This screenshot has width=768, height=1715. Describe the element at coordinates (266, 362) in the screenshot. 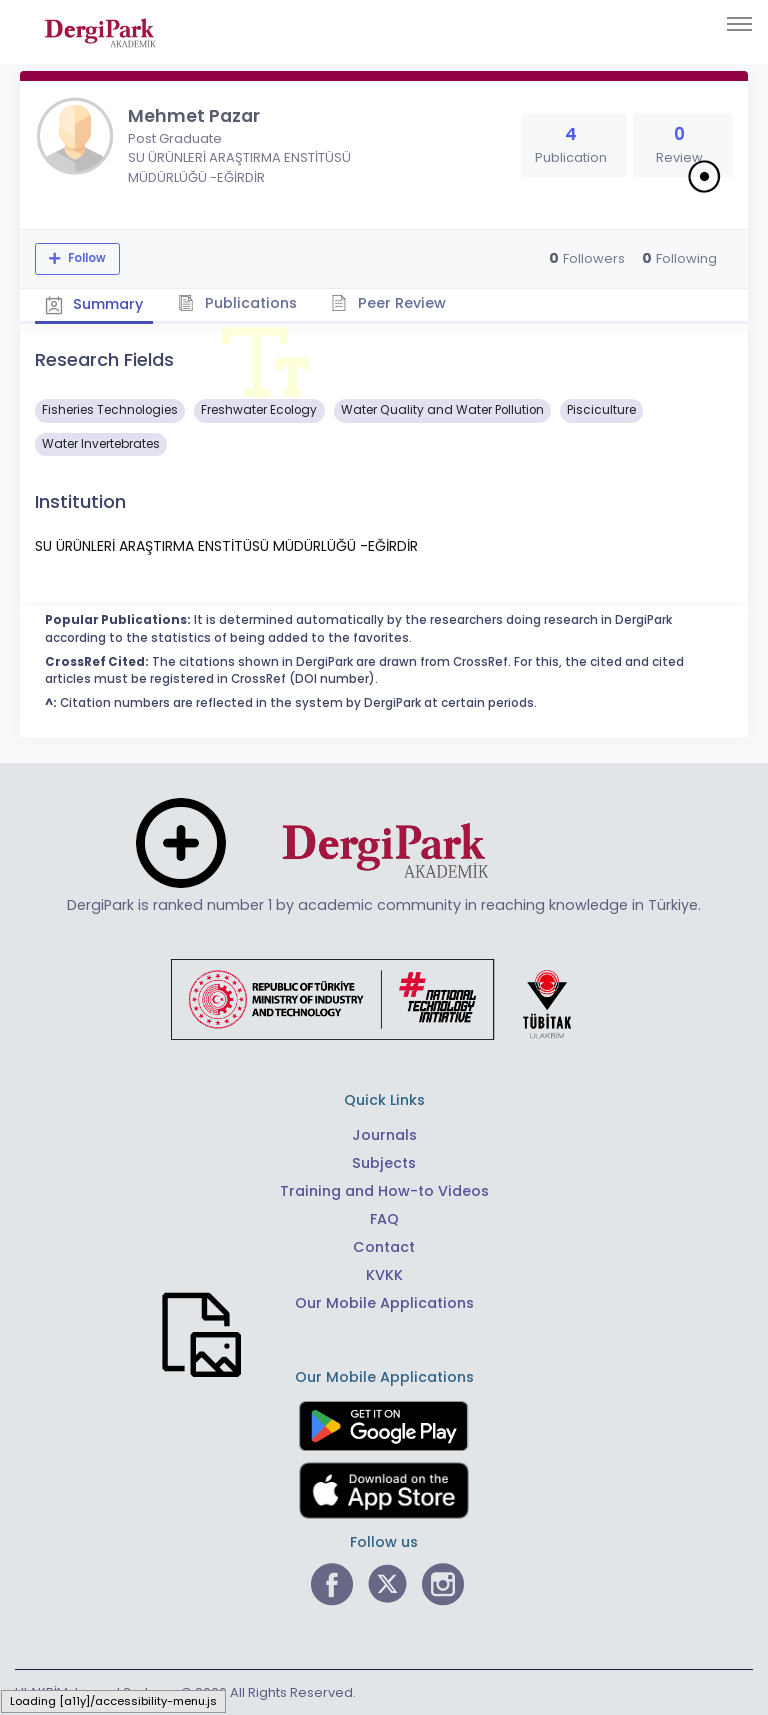

I see `adjust font size settings` at that location.